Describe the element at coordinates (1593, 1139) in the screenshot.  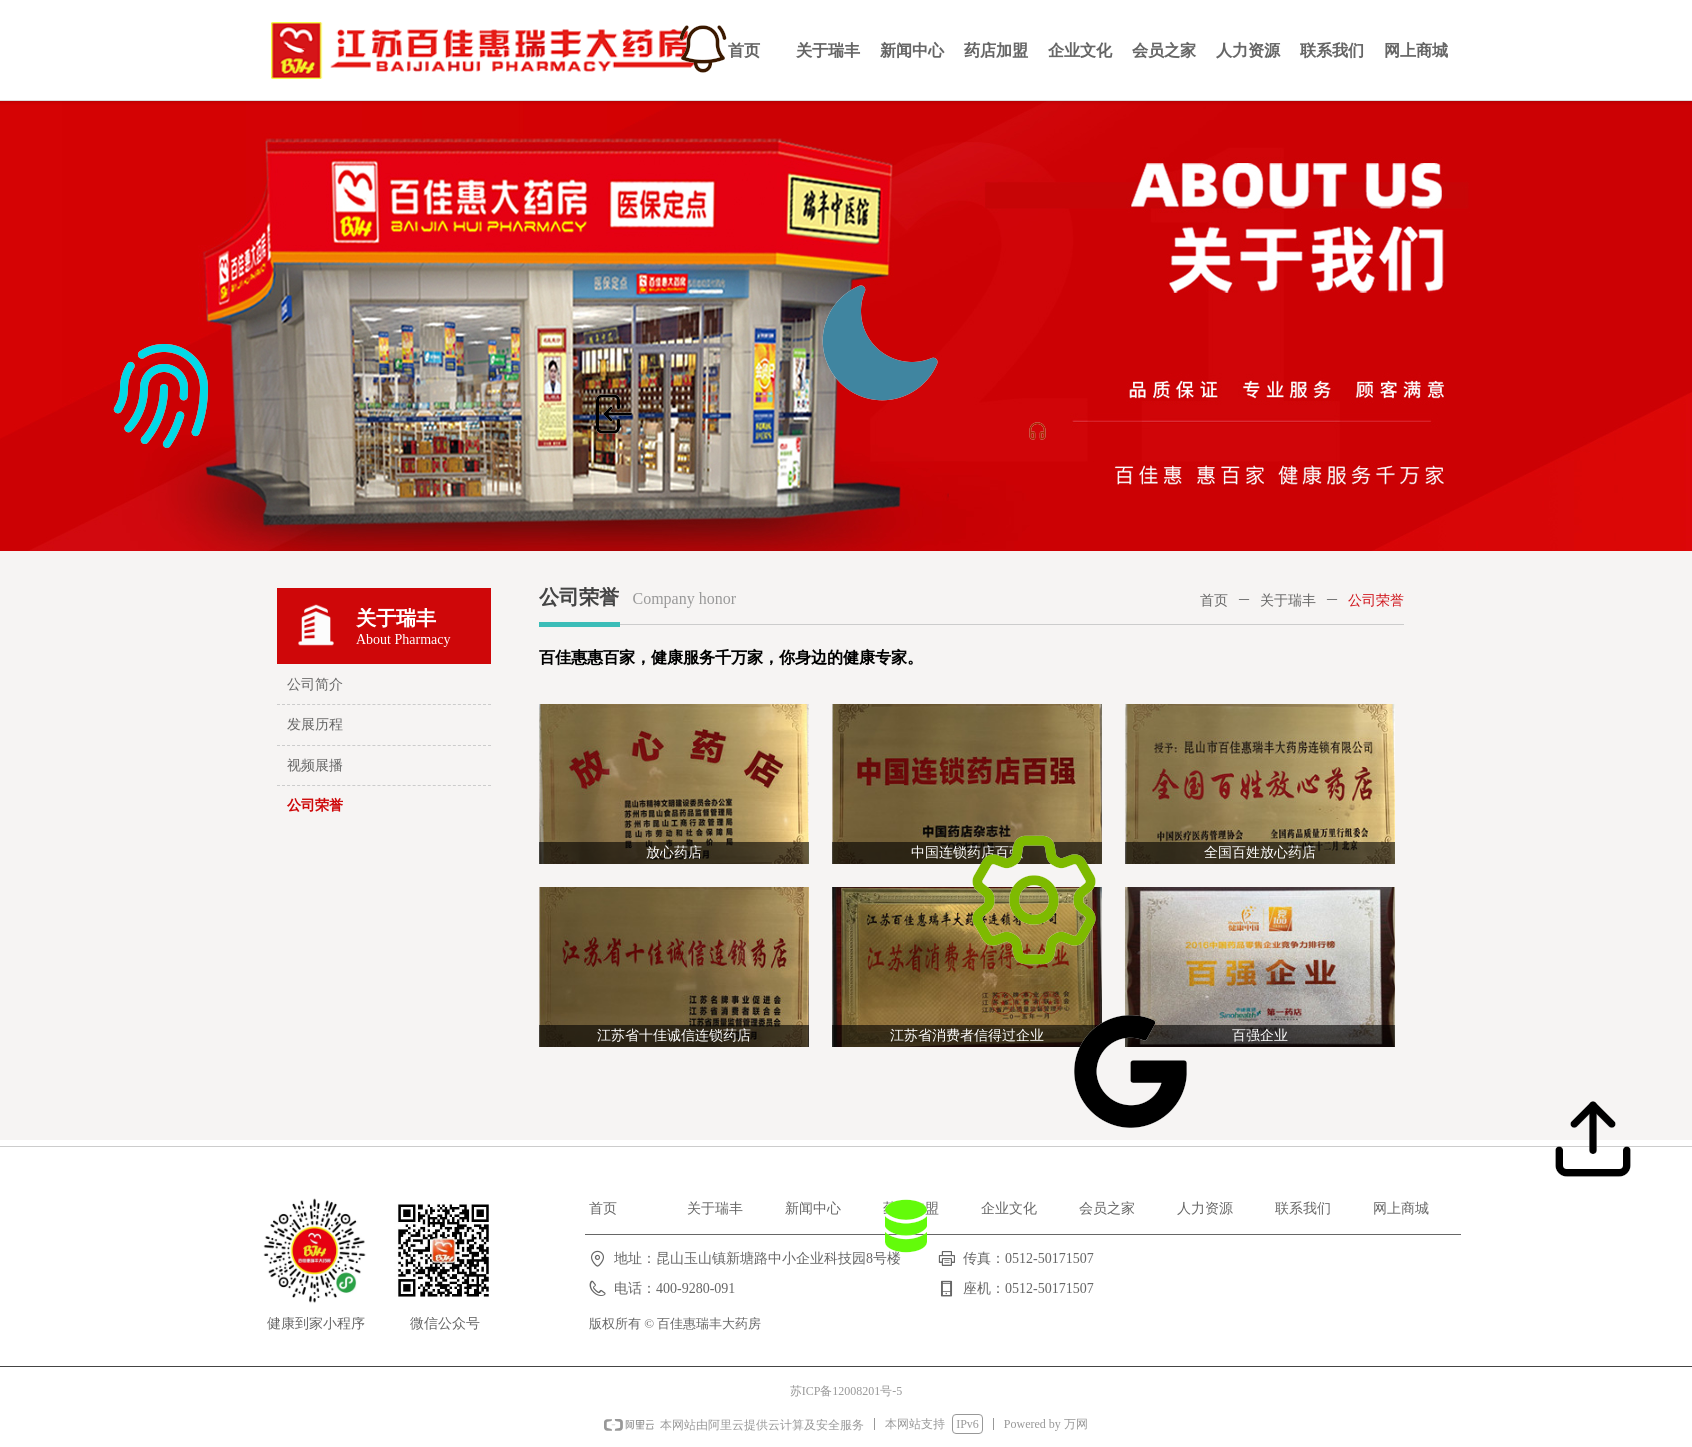
I see `upload a file from your device` at that location.